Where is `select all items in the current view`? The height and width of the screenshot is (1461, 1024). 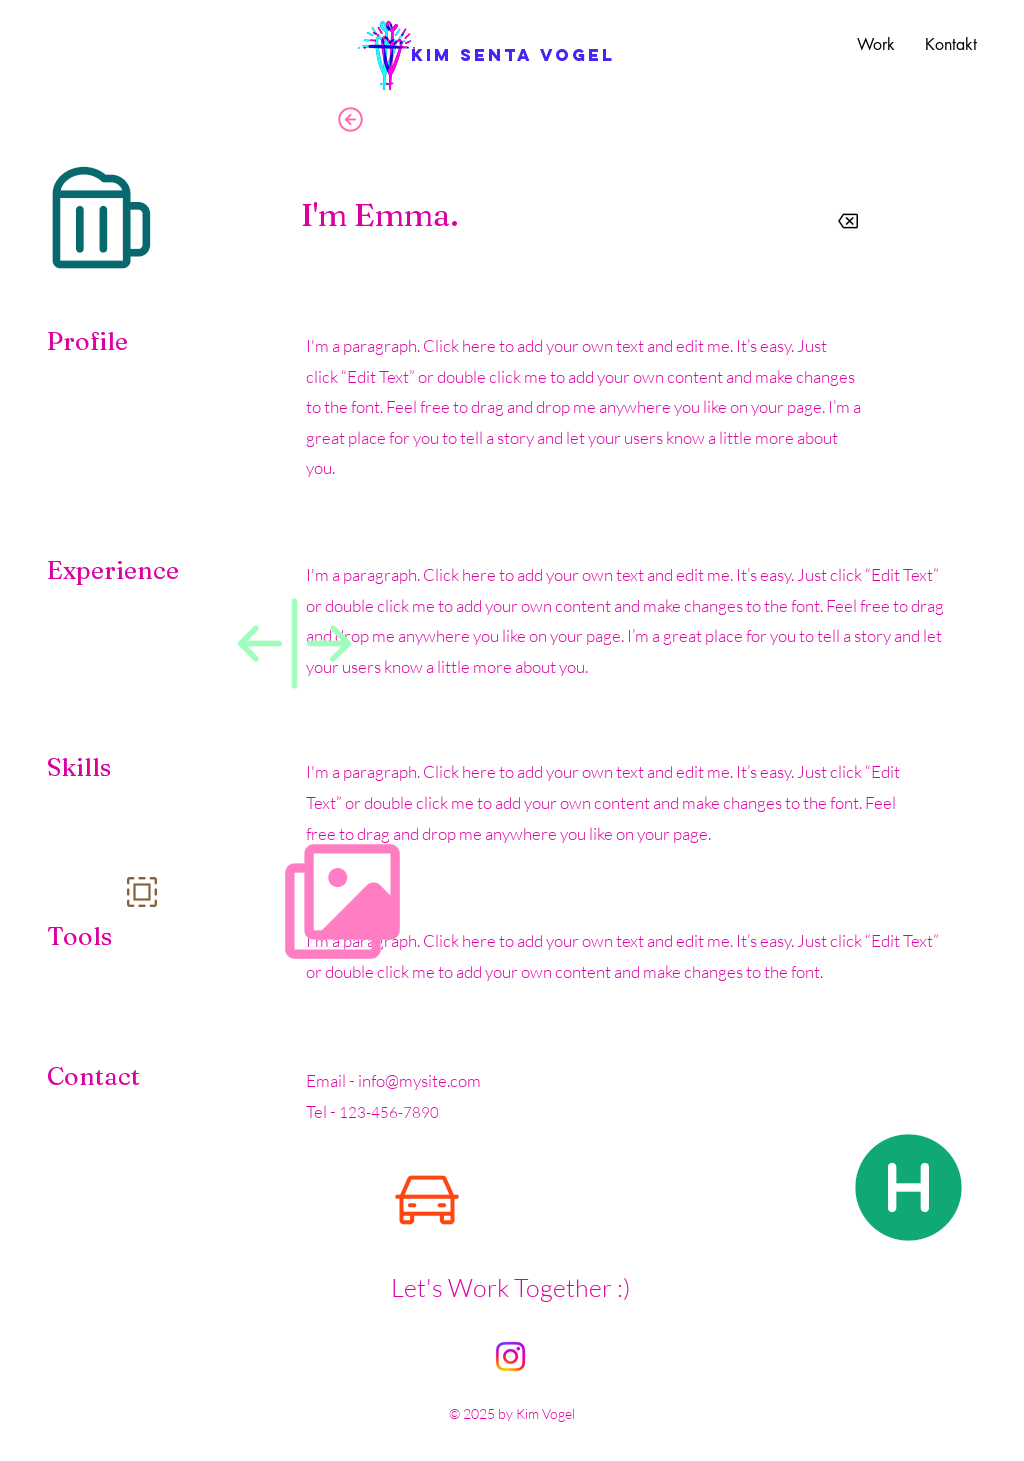 select all items in the current view is located at coordinates (142, 892).